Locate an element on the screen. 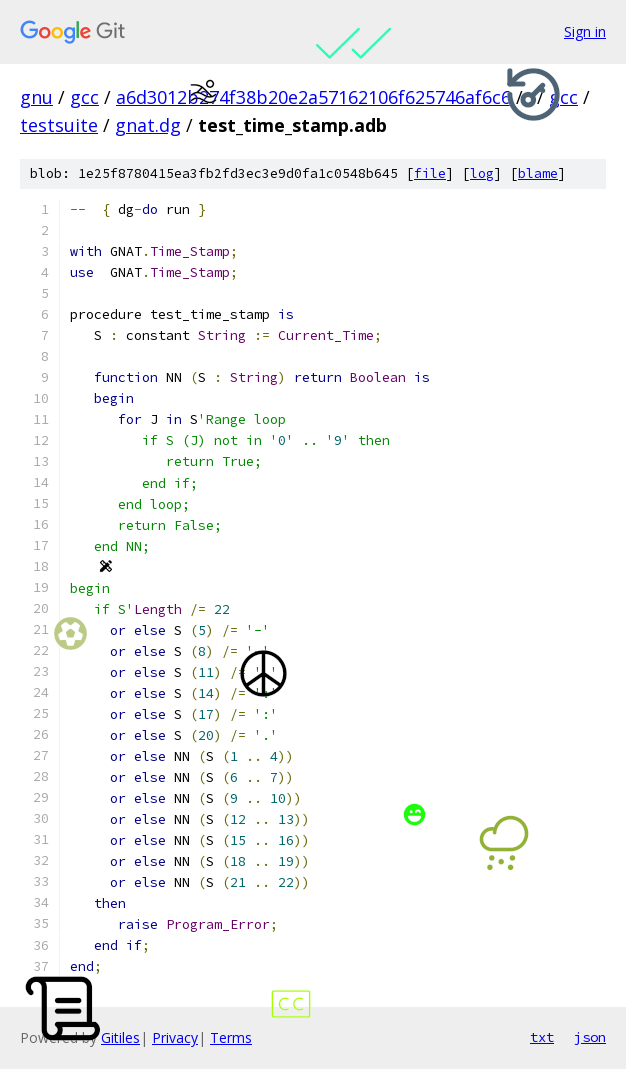  indicates multiple items selected or completed is located at coordinates (353, 44).